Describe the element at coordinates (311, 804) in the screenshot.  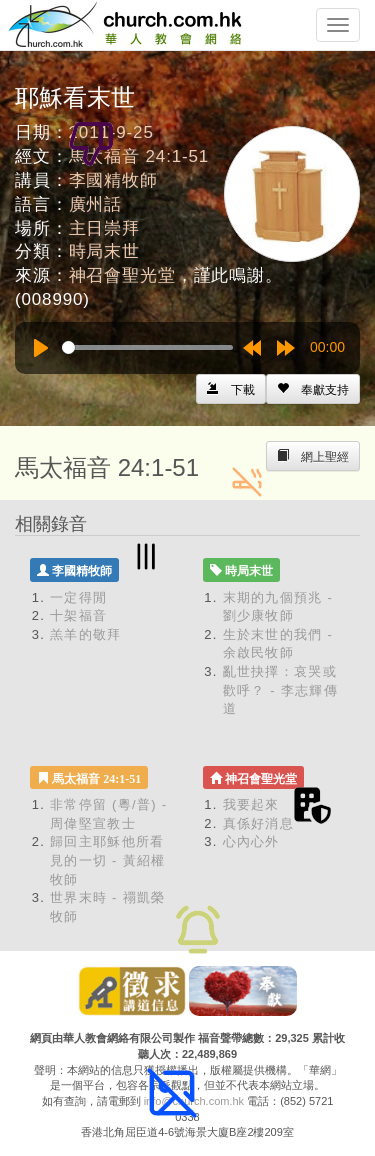
I see `access building security settings` at that location.